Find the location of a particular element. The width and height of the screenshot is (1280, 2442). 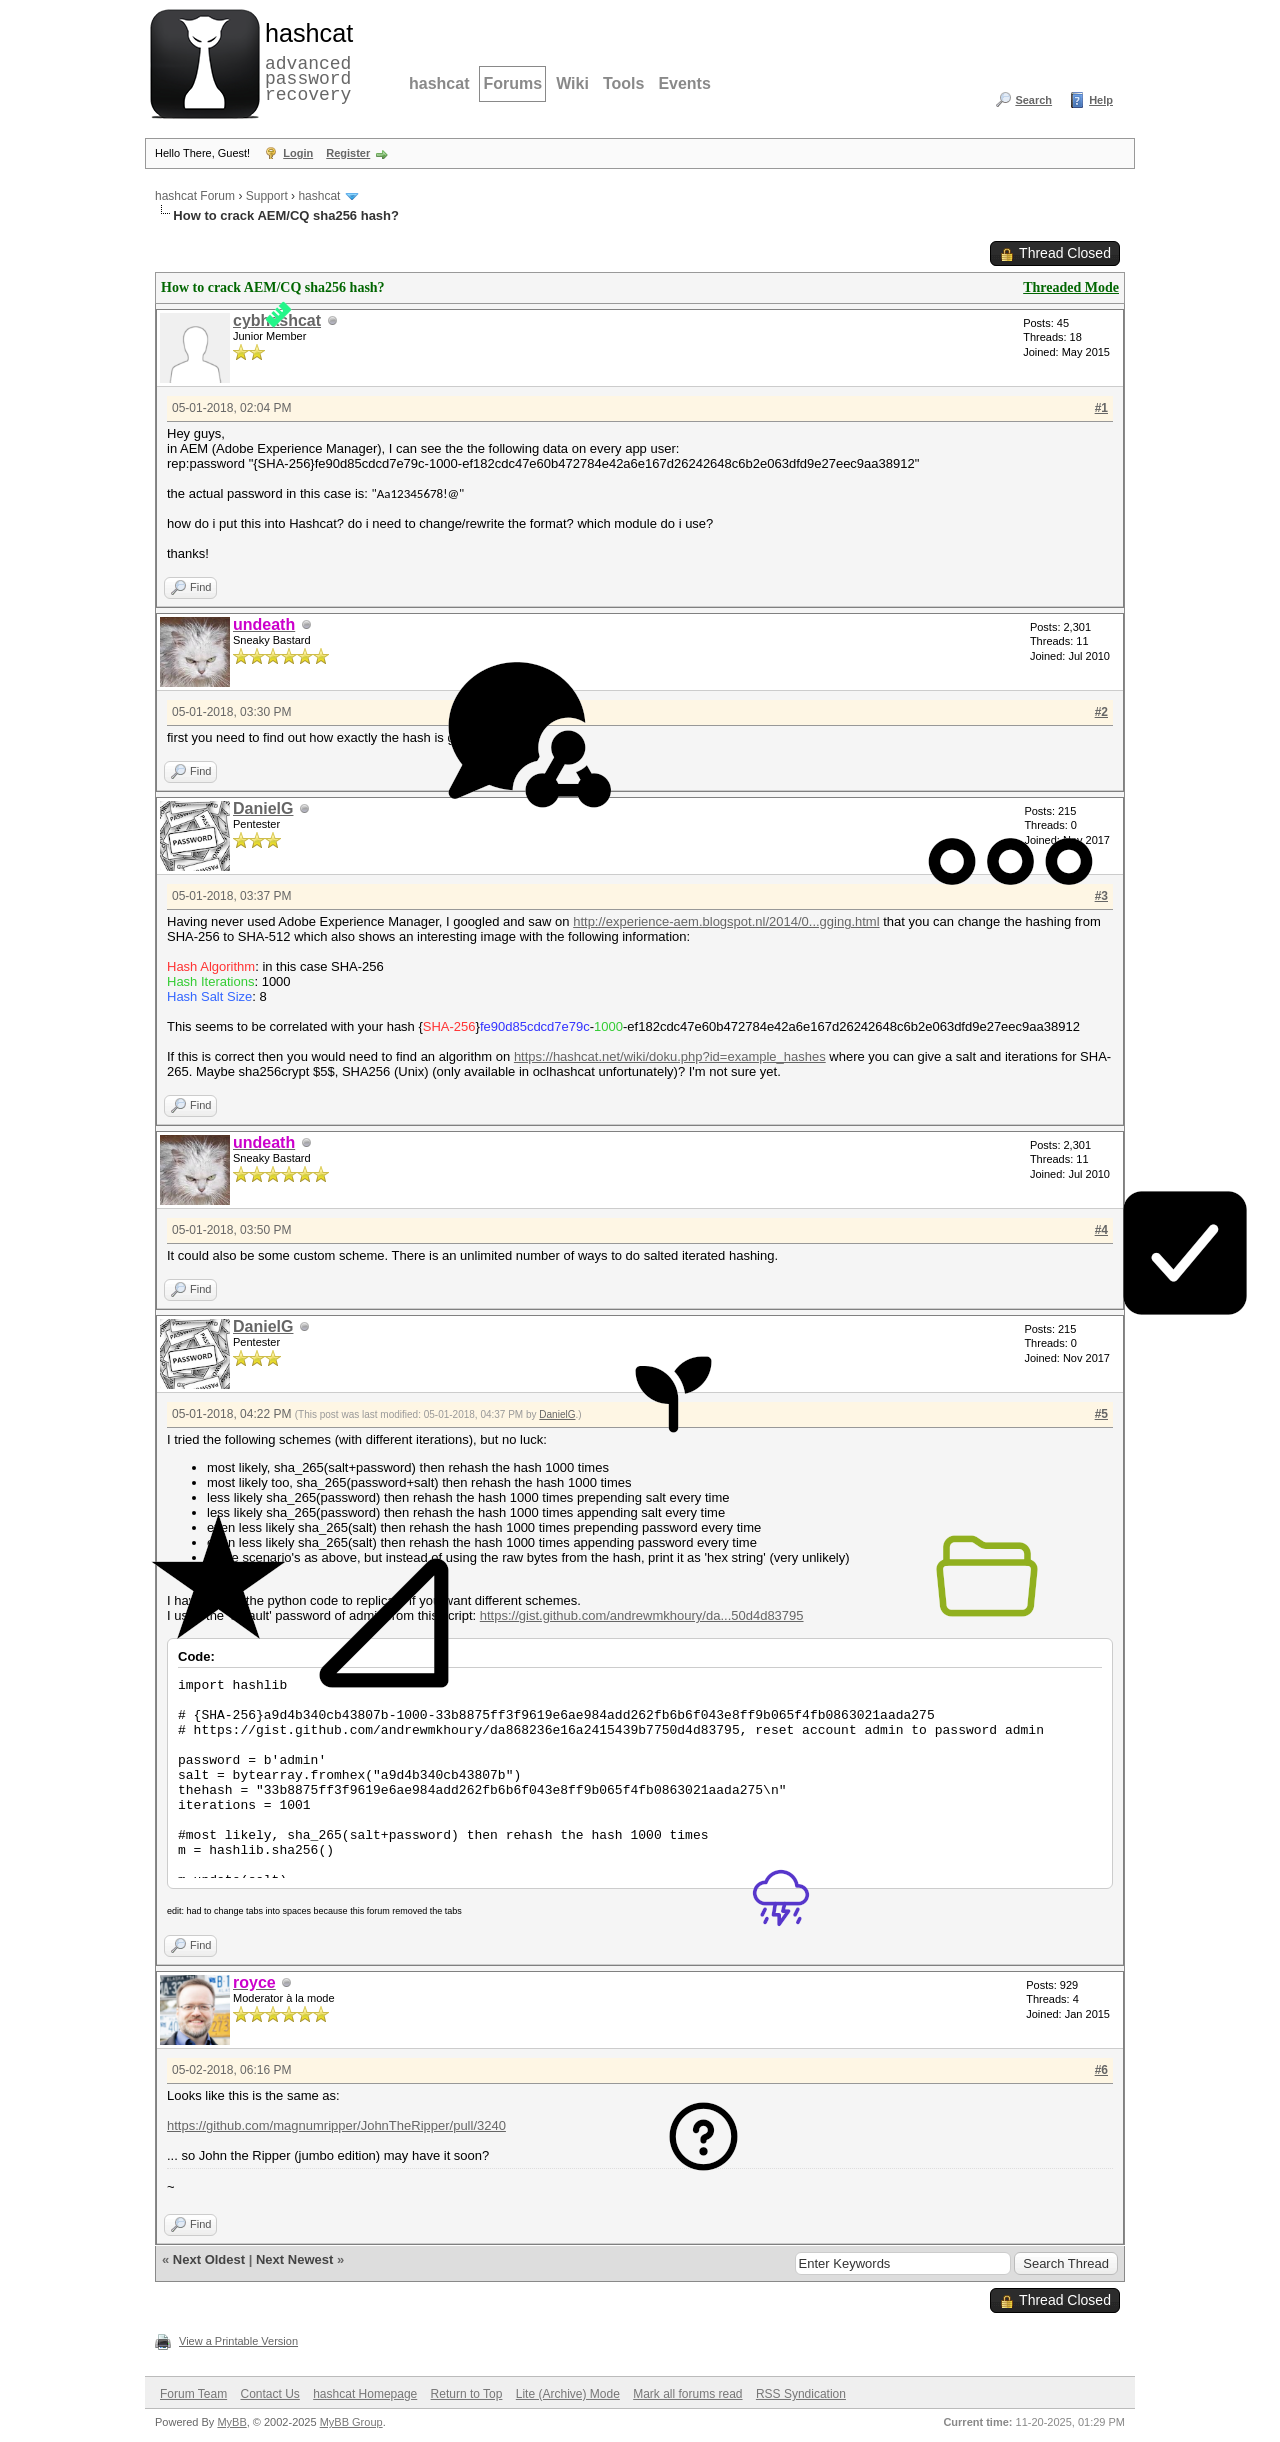

view connected conversations or message threads is located at coordinates (525, 730).